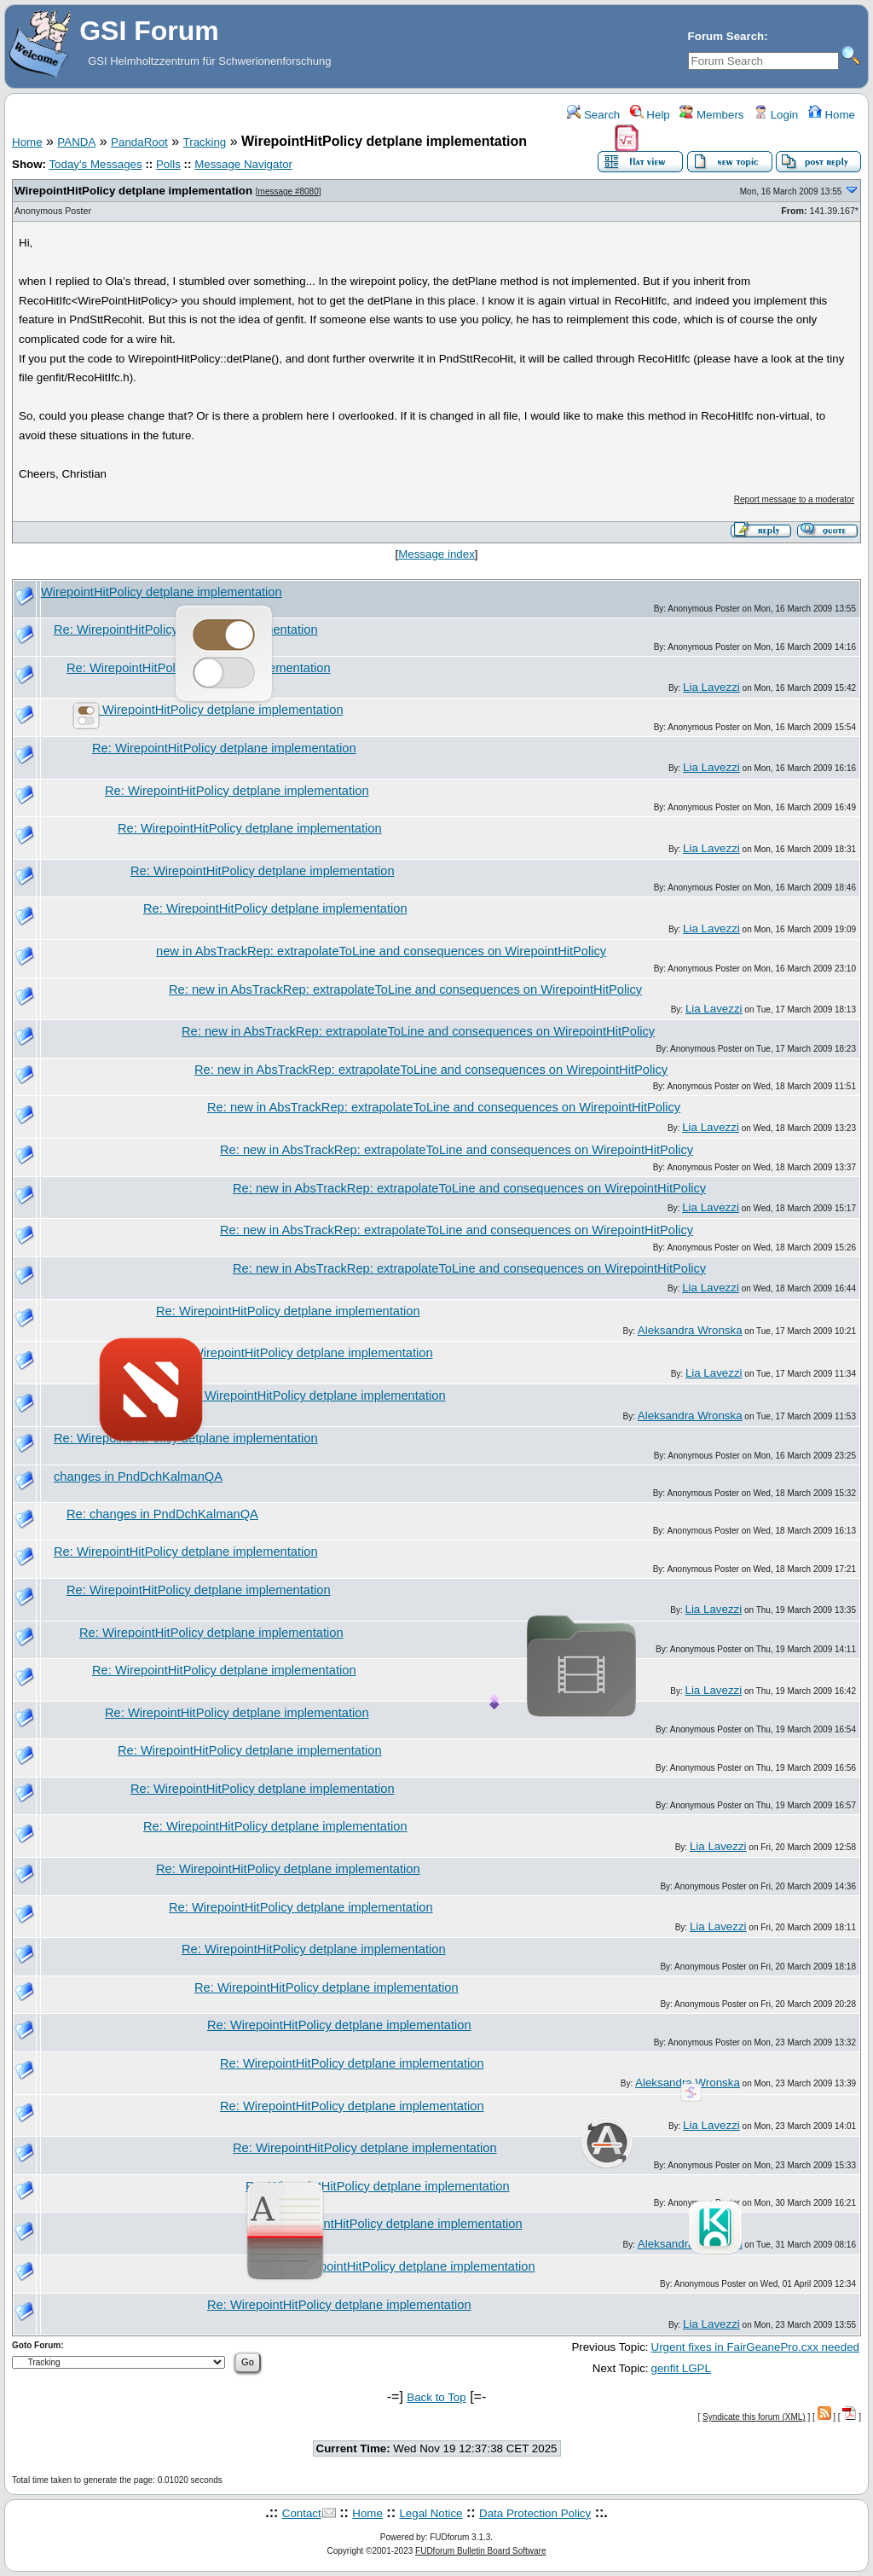 This screenshot has width=873, height=2576. Describe the element at coordinates (285, 2231) in the screenshot. I see `open simple scan document scanner app` at that location.